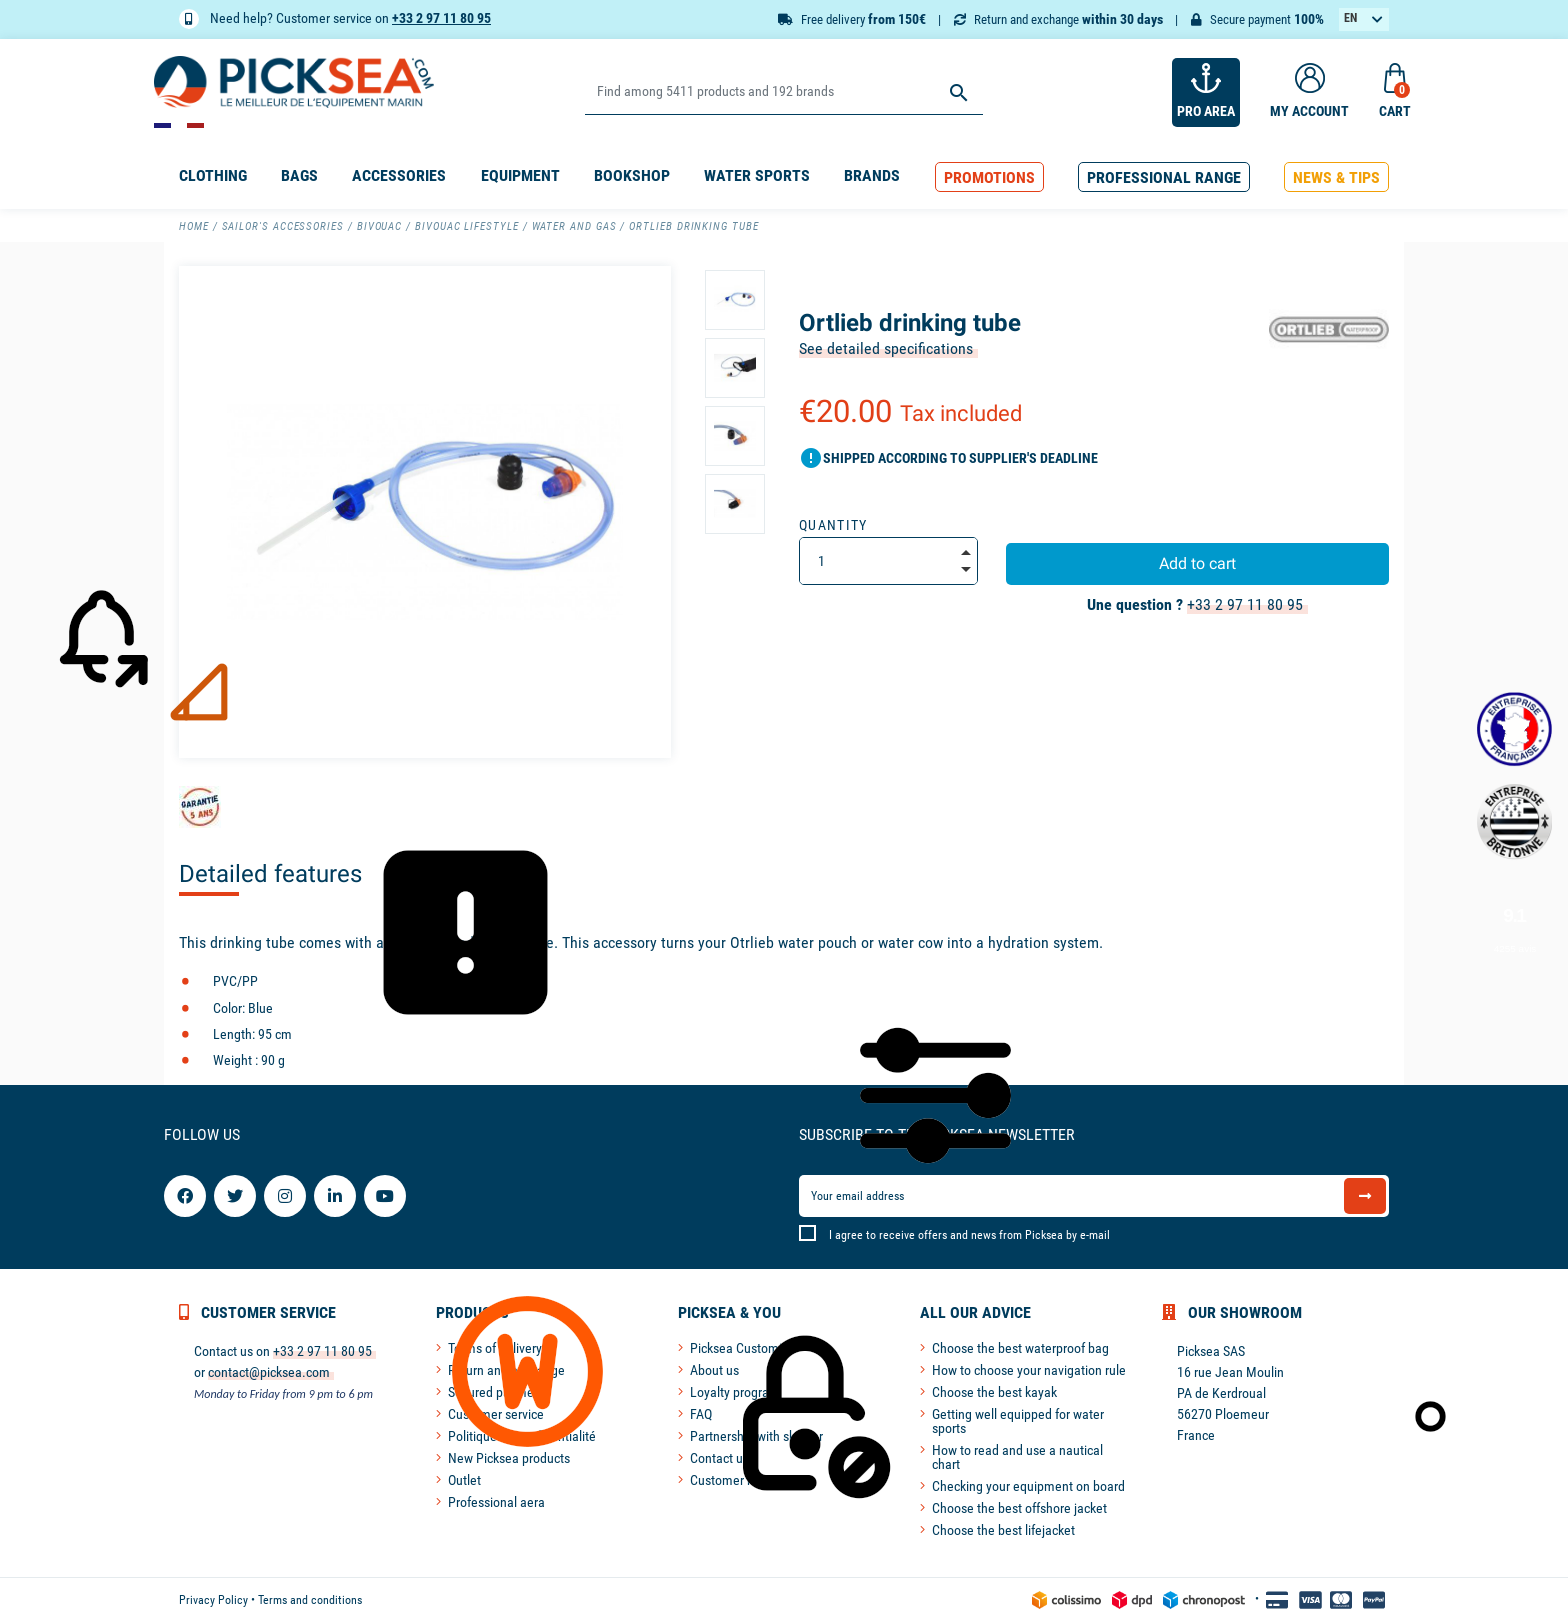 Image resolution: width=1568 pixels, height=1622 pixels. Describe the element at coordinates (805, 1413) in the screenshot. I see `cancel or revoke access permissions` at that location.